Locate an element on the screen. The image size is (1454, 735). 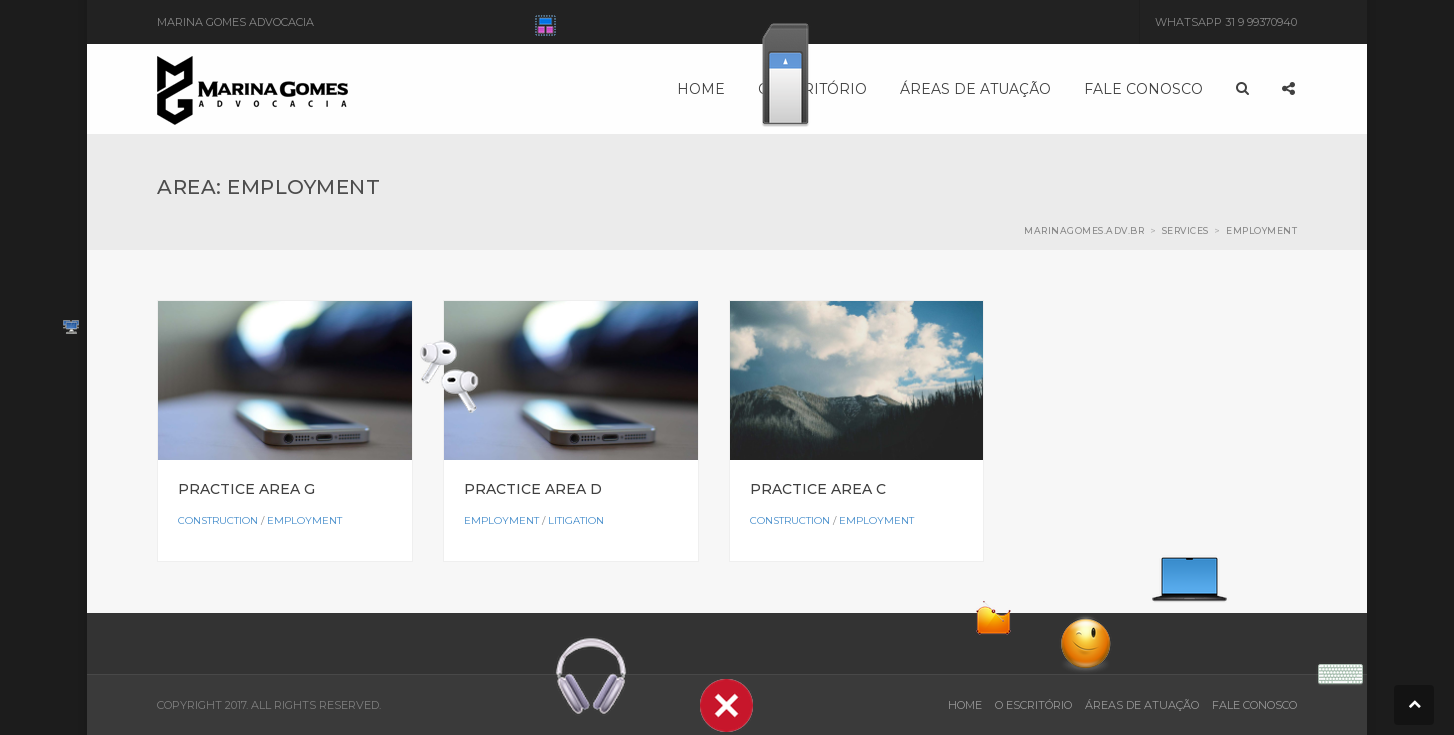
view computers in your local network workgroup is located at coordinates (71, 327).